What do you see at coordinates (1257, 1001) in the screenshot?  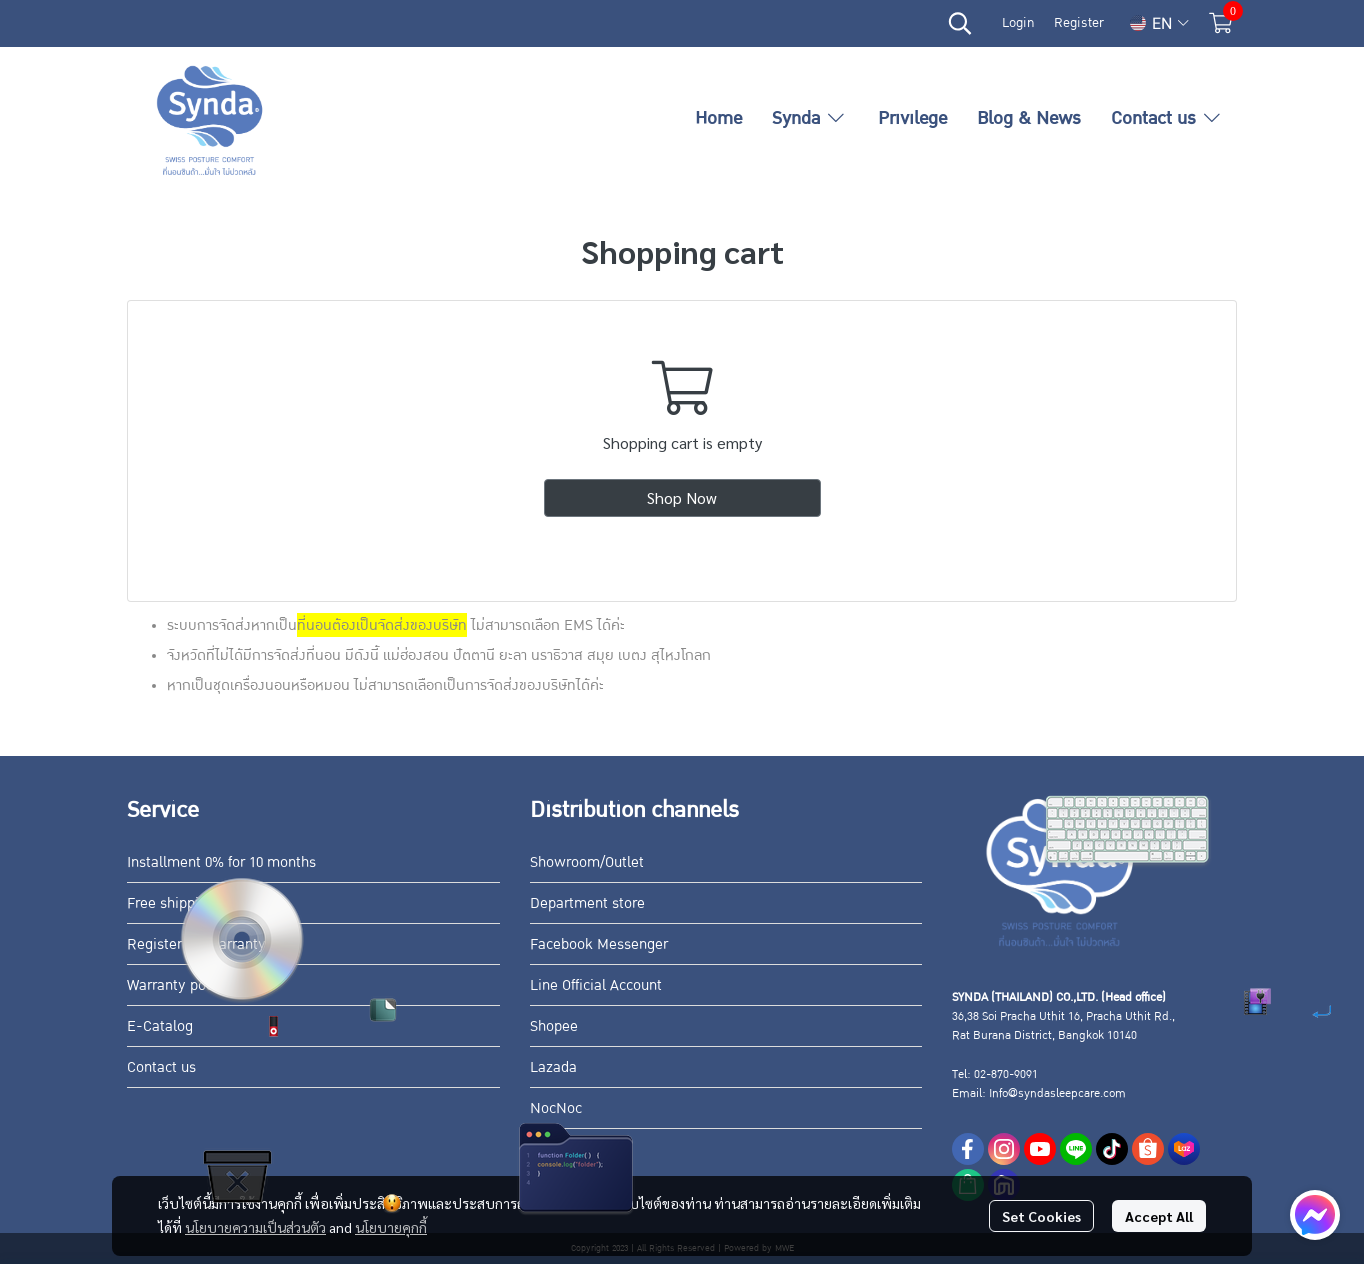 I see `access third-party video filters or plugins` at bounding box center [1257, 1001].